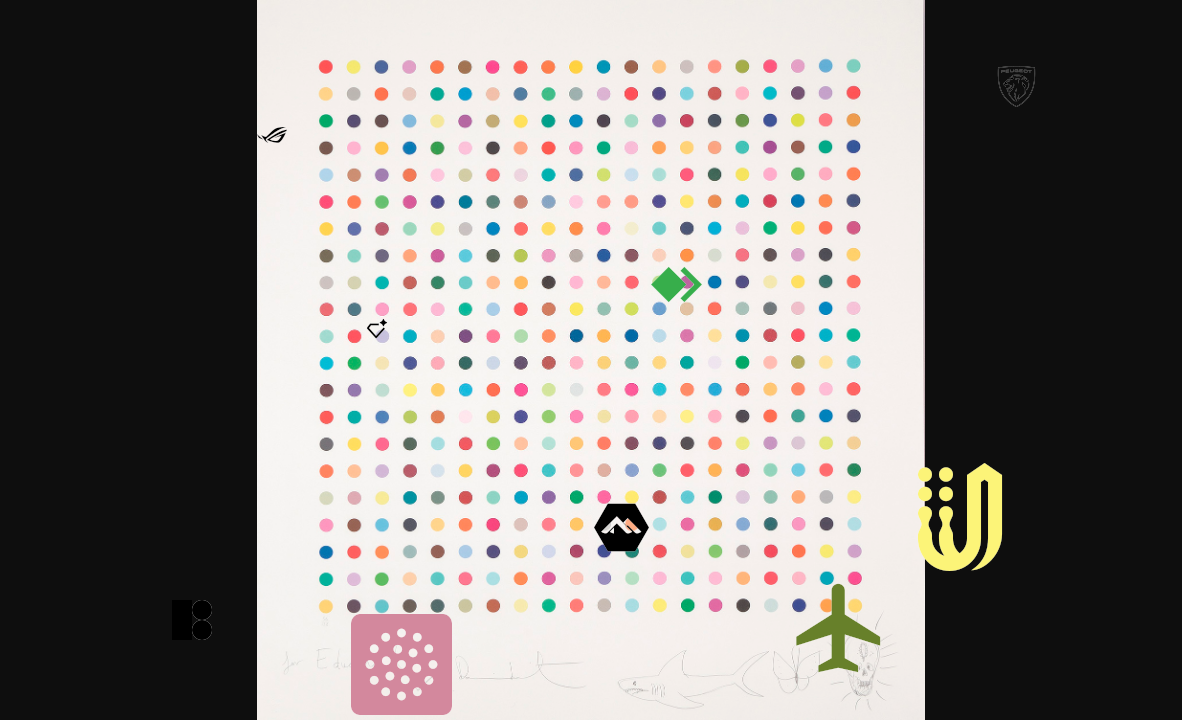 Image resolution: width=1182 pixels, height=720 pixels. Describe the element at coordinates (401, 664) in the screenshot. I see `open the Photocrowd app` at that location.